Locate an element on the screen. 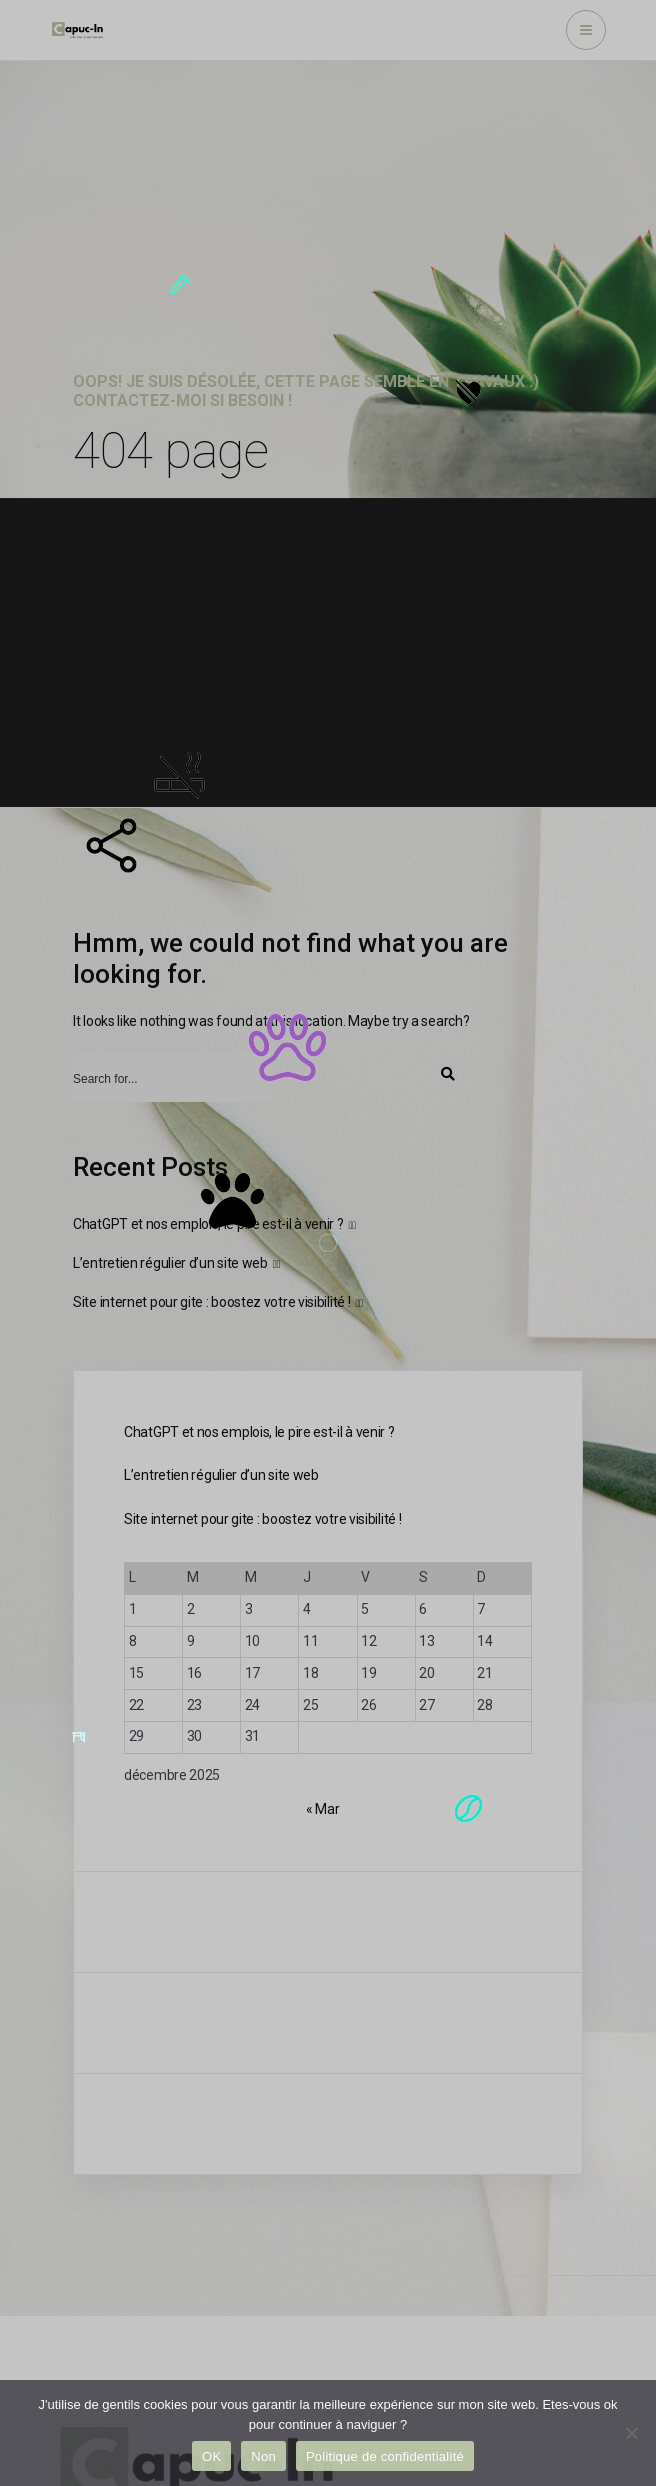  browse coffee shop locations is located at coordinates (468, 1808).